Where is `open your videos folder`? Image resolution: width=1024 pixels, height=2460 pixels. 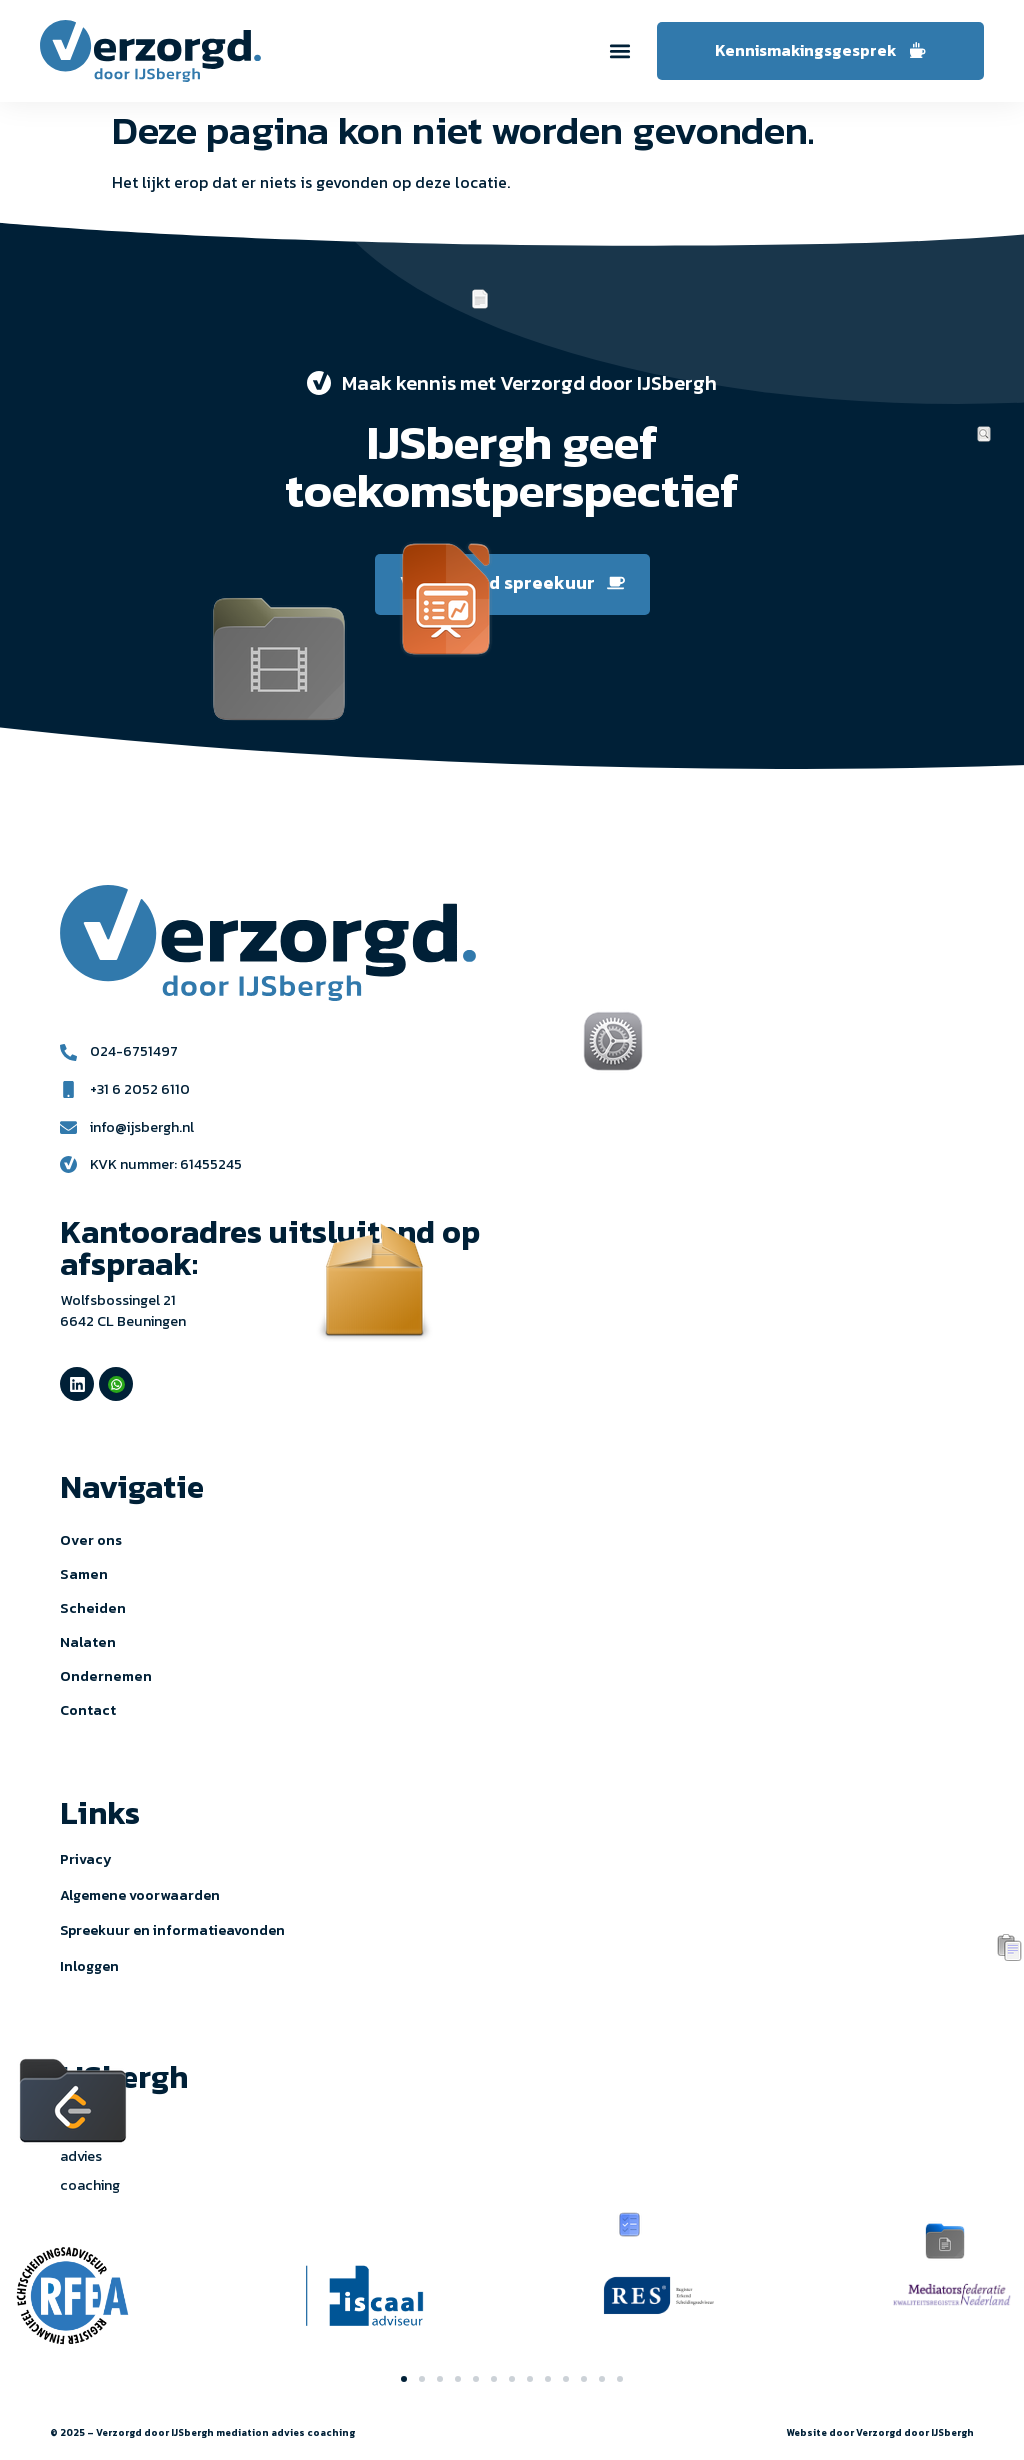
open your videos folder is located at coordinates (279, 659).